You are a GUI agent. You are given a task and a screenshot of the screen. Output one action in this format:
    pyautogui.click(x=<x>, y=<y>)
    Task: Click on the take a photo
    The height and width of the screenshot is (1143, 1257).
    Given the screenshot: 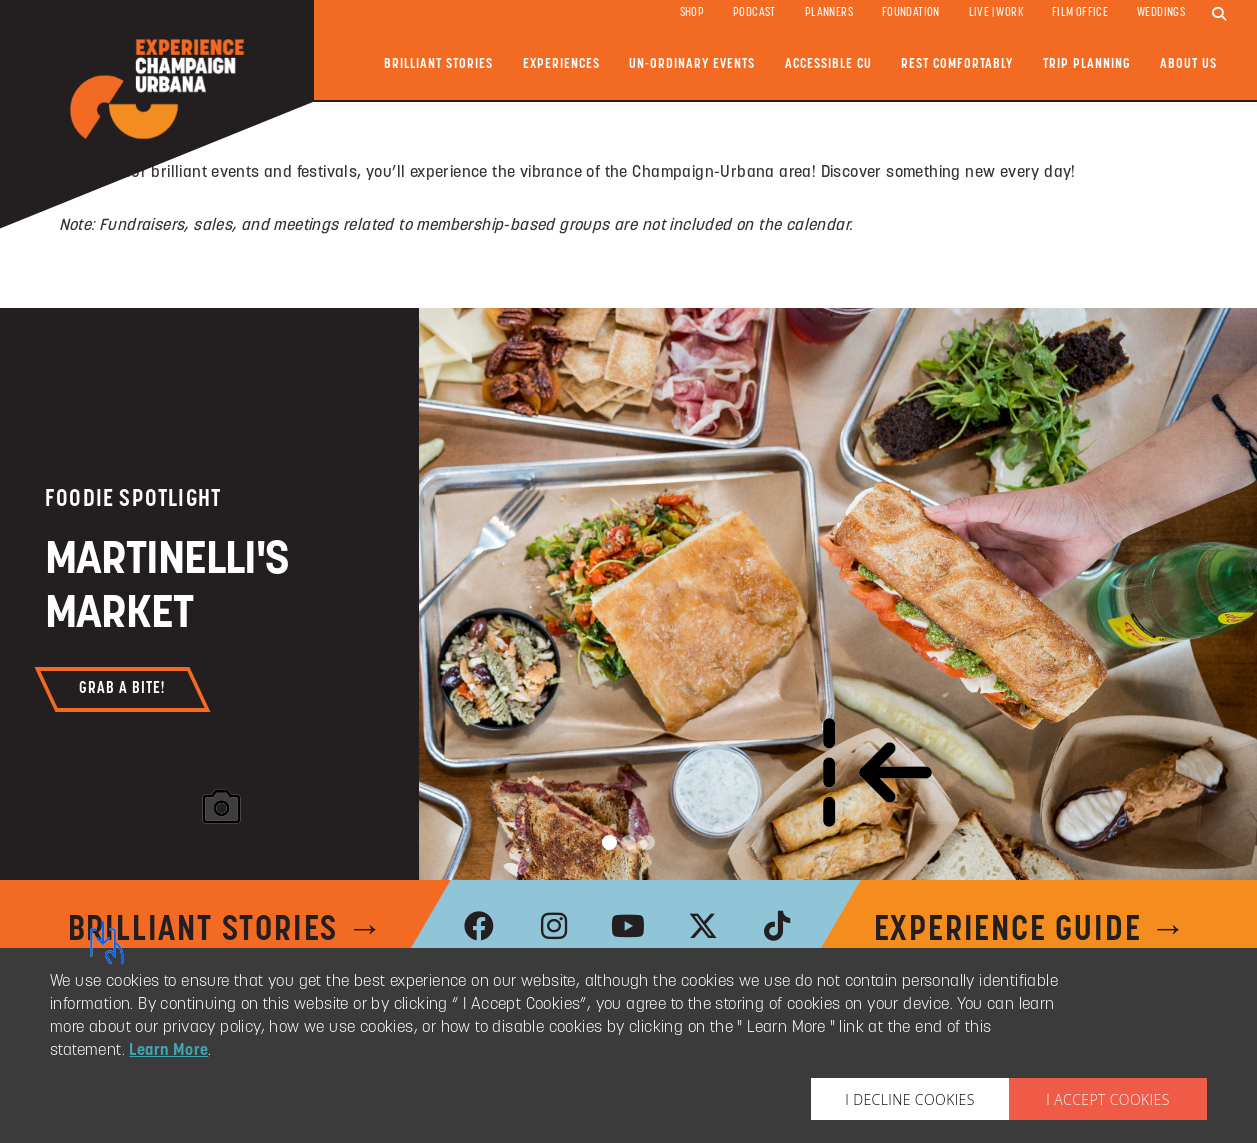 What is the action you would take?
    pyautogui.click(x=221, y=807)
    